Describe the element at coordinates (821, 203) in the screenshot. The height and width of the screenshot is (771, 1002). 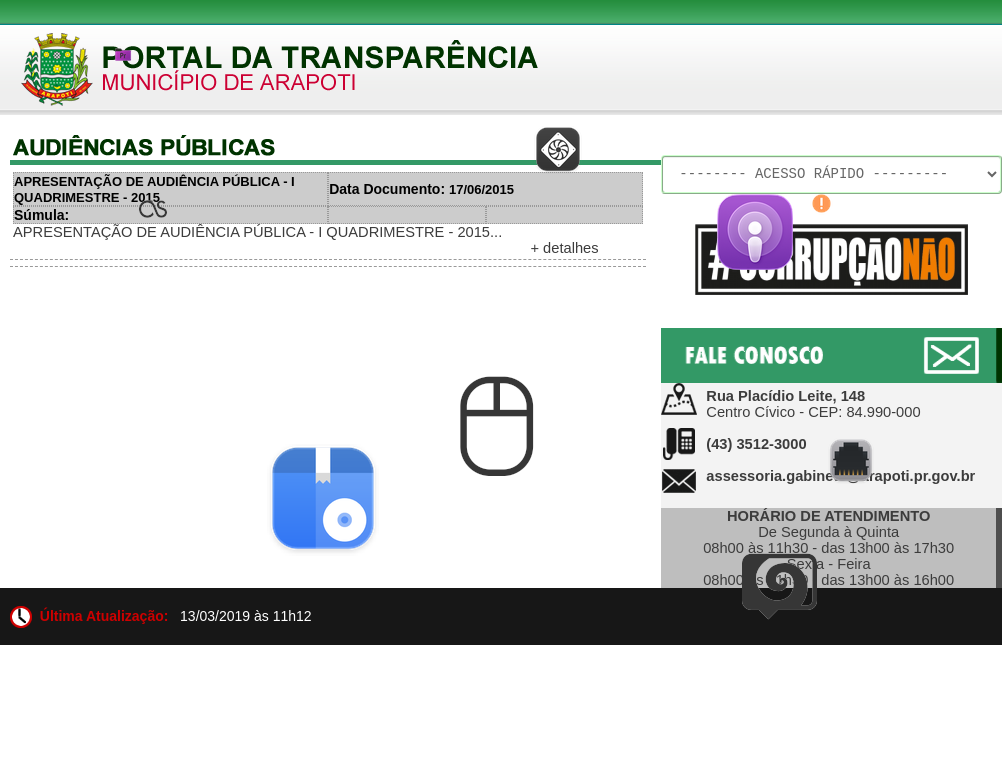
I see `indicates locally modified file not yet staged for commit` at that location.